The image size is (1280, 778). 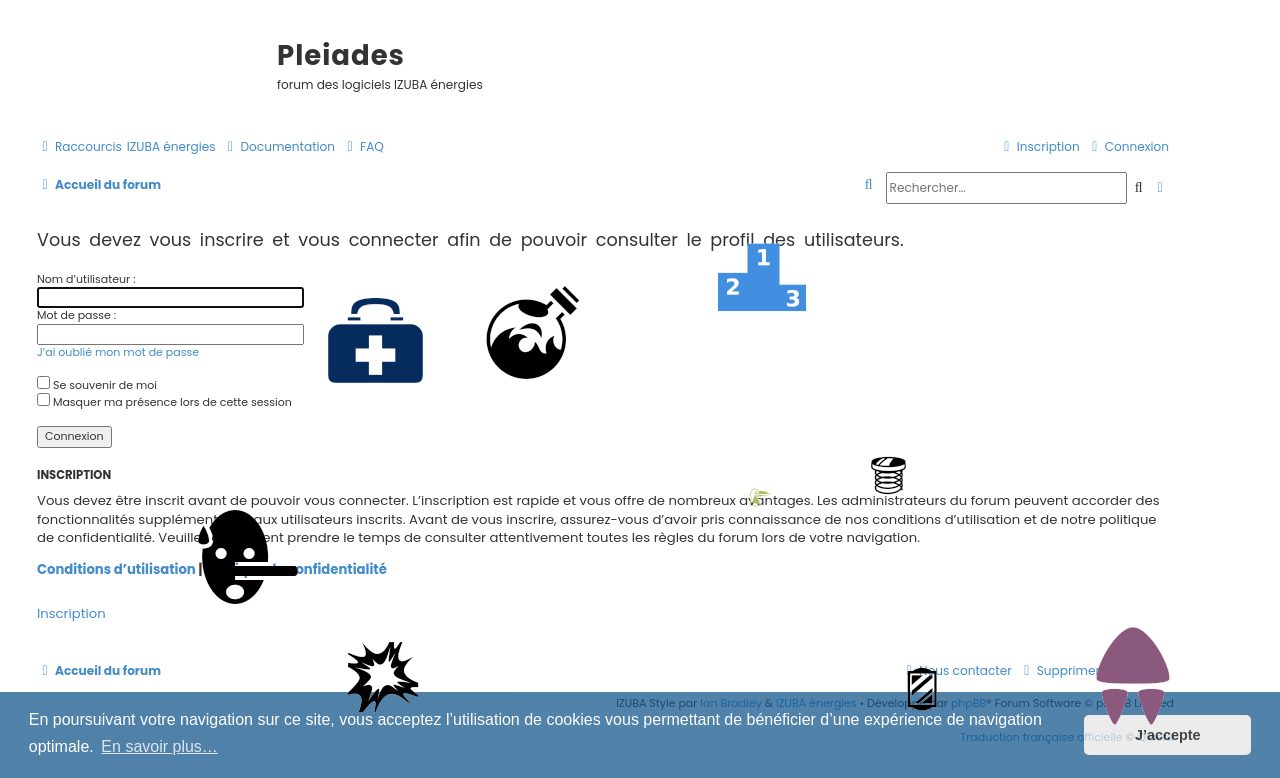 What do you see at coordinates (248, 557) in the screenshot?
I see `indicates a player is bluffing or lying` at bounding box center [248, 557].